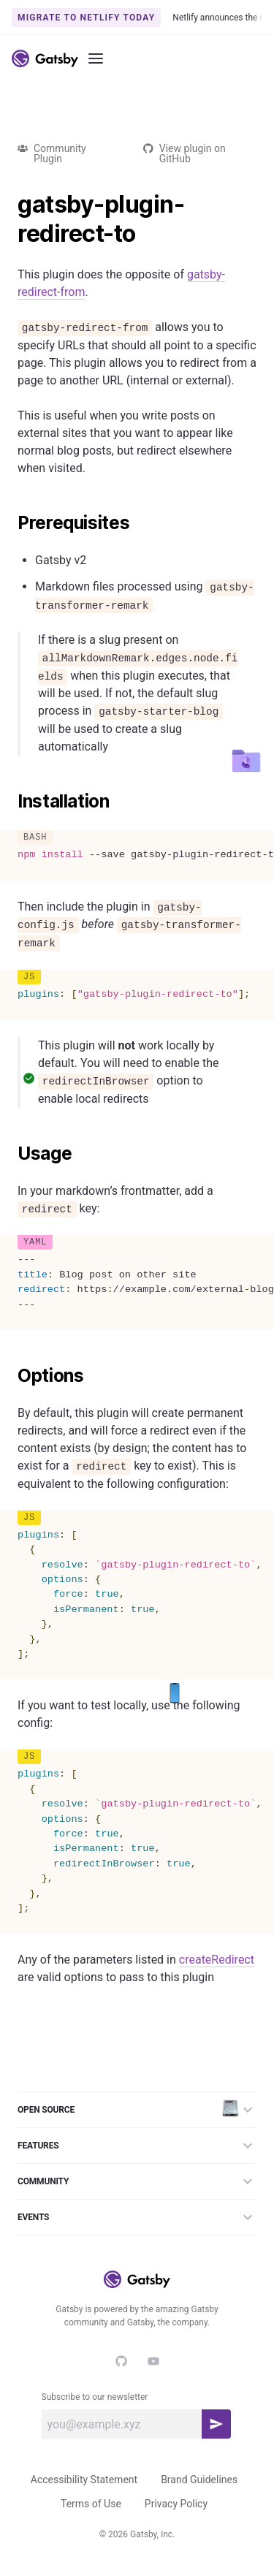  I want to click on indicates a default or selected item, so click(28, 1078).